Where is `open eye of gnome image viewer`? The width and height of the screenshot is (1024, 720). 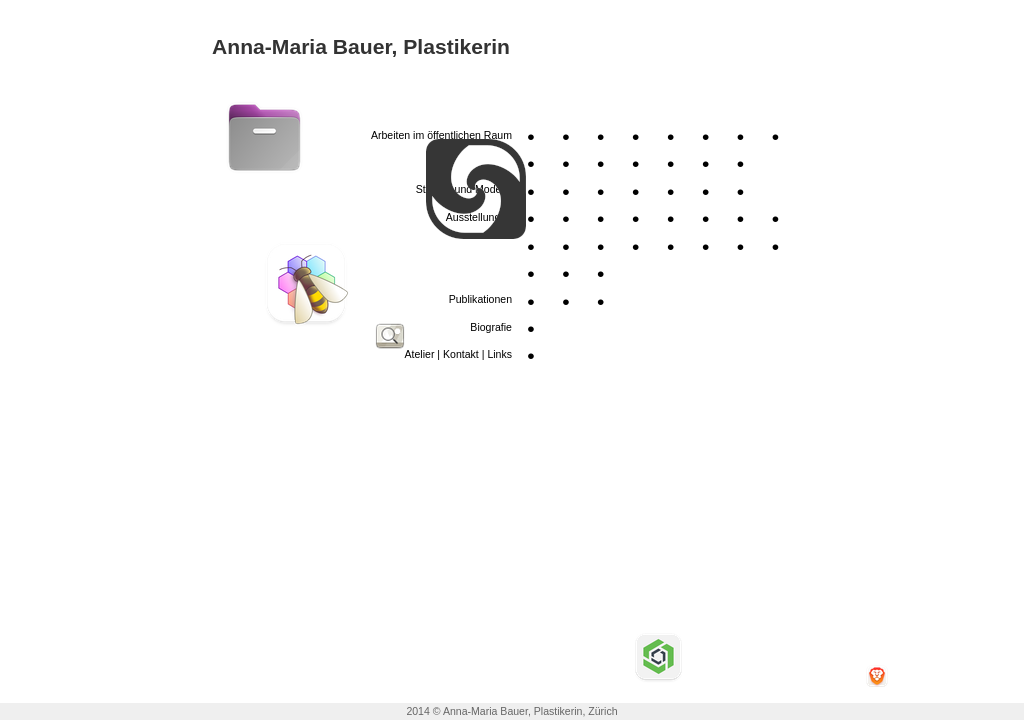
open eye of gnome image viewer is located at coordinates (390, 336).